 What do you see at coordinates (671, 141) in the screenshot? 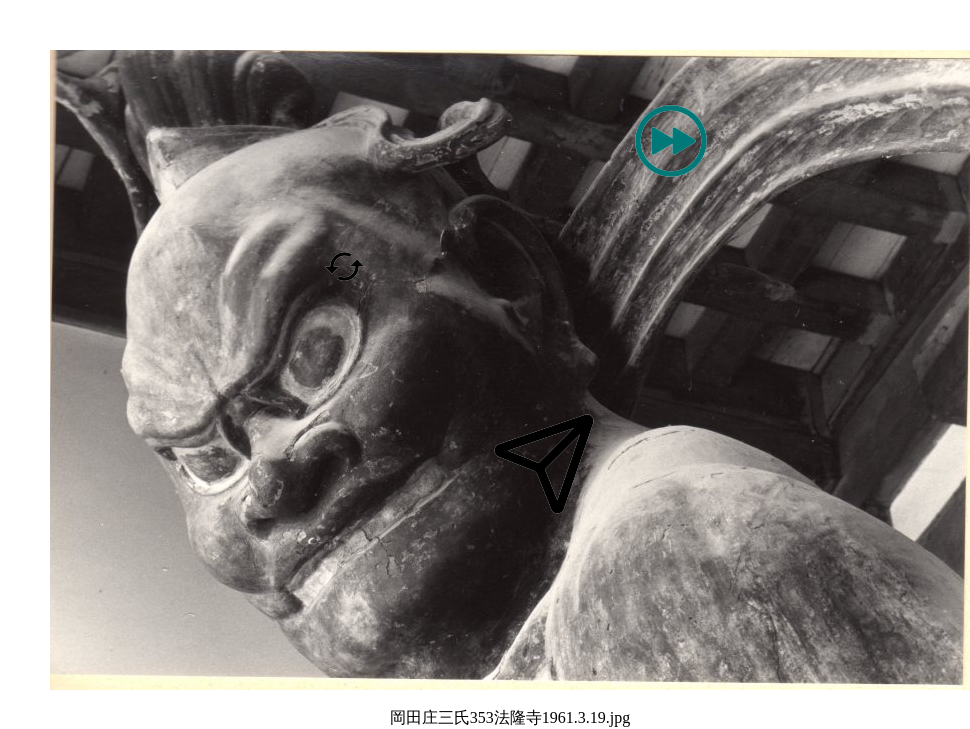
I see `skip forward or fast-forward media playback` at bounding box center [671, 141].